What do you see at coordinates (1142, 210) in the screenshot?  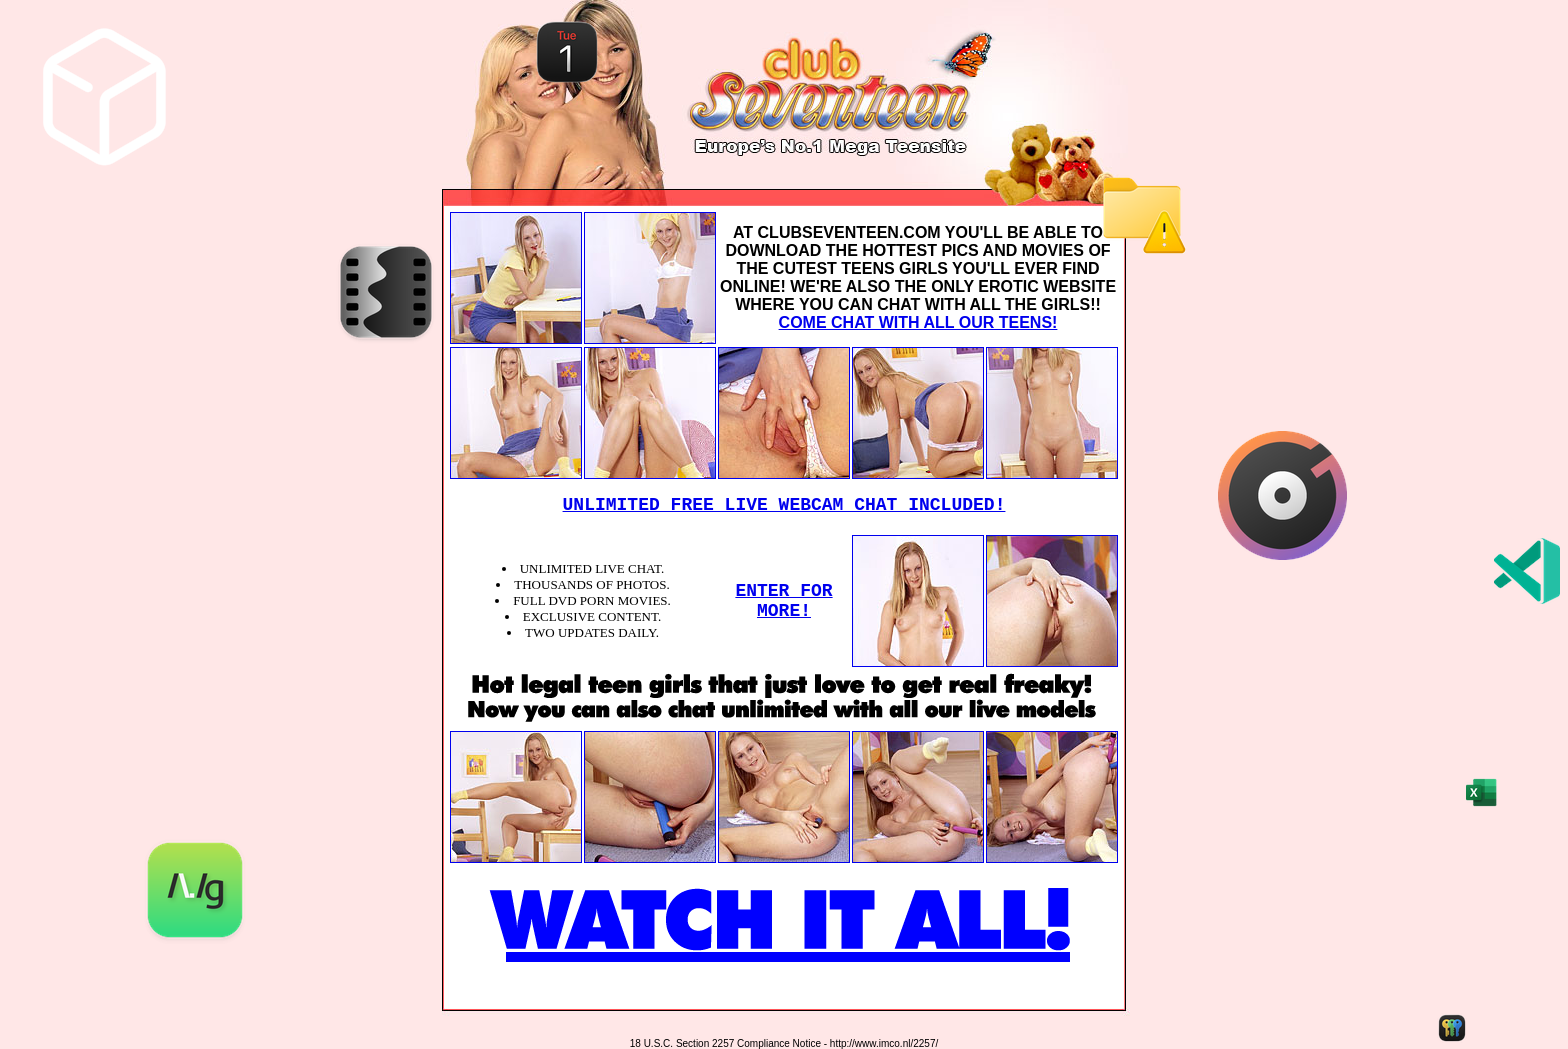 I see `folder contains items with warnings or errors` at bounding box center [1142, 210].